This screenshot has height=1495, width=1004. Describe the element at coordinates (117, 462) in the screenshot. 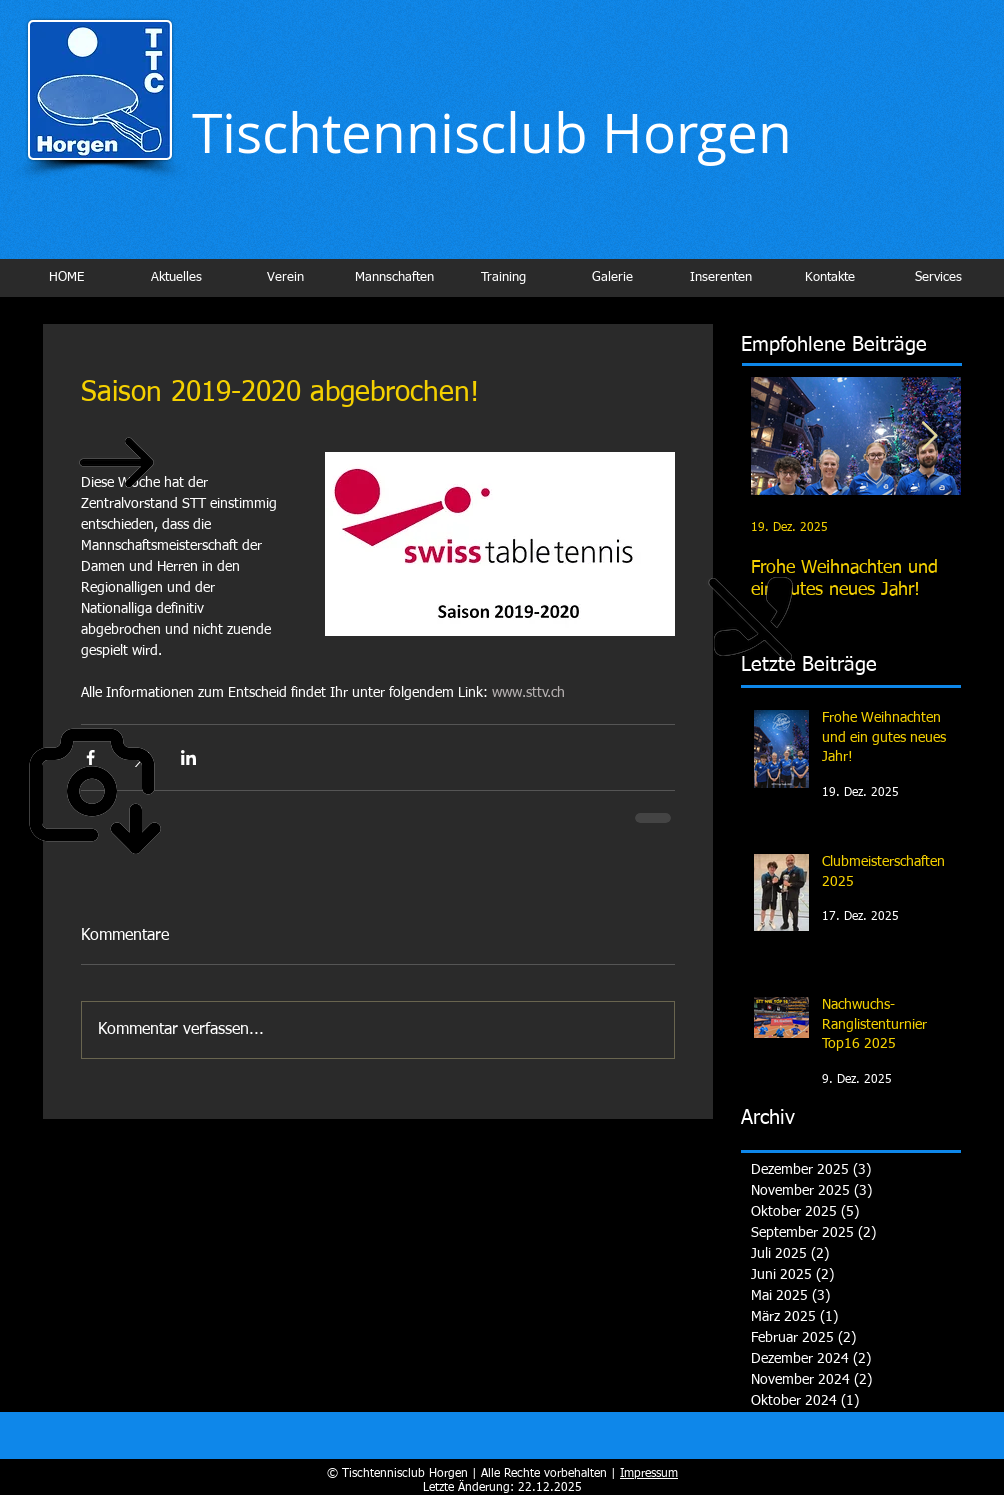

I see `navigate to the next item or screen` at that location.